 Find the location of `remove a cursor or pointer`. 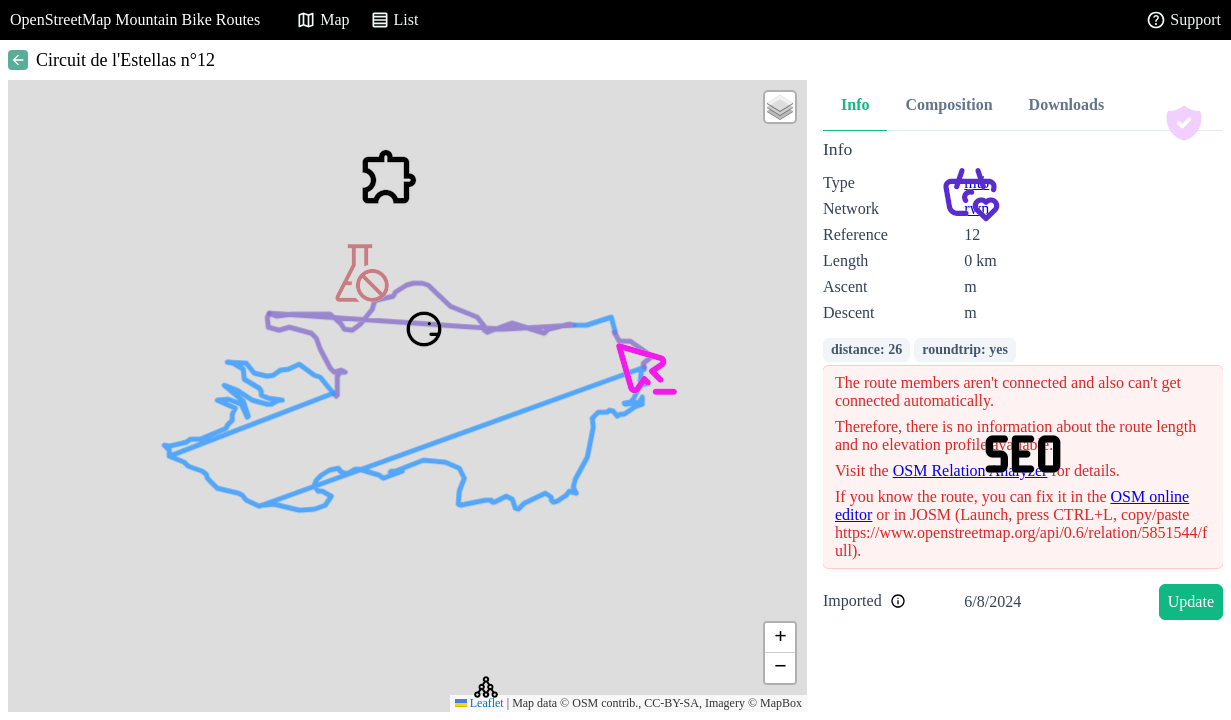

remove a cursor or pointer is located at coordinates (643, 370).